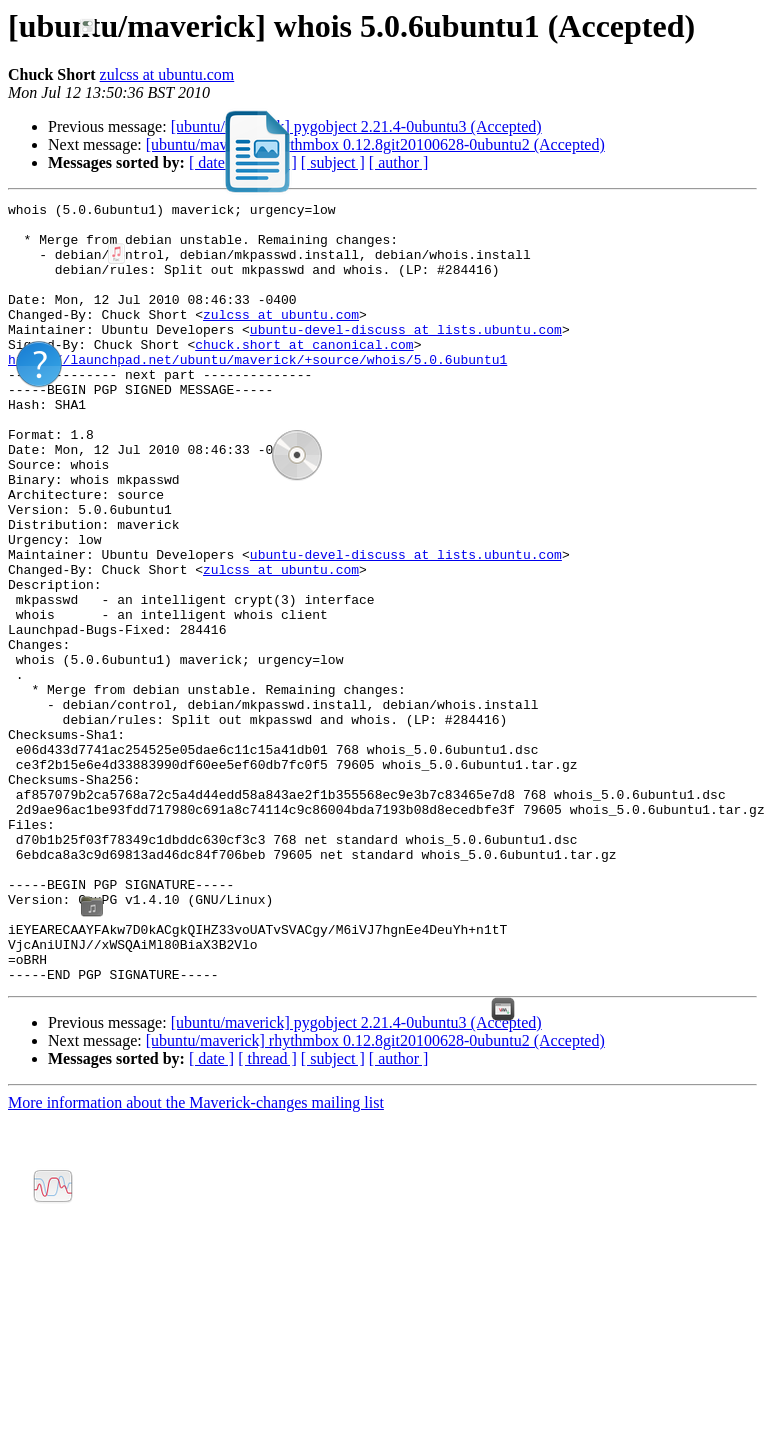 Image resolution: width=765 pixels, height=1439 pixels. I want to click on a flac audio file, so click(116, 253).